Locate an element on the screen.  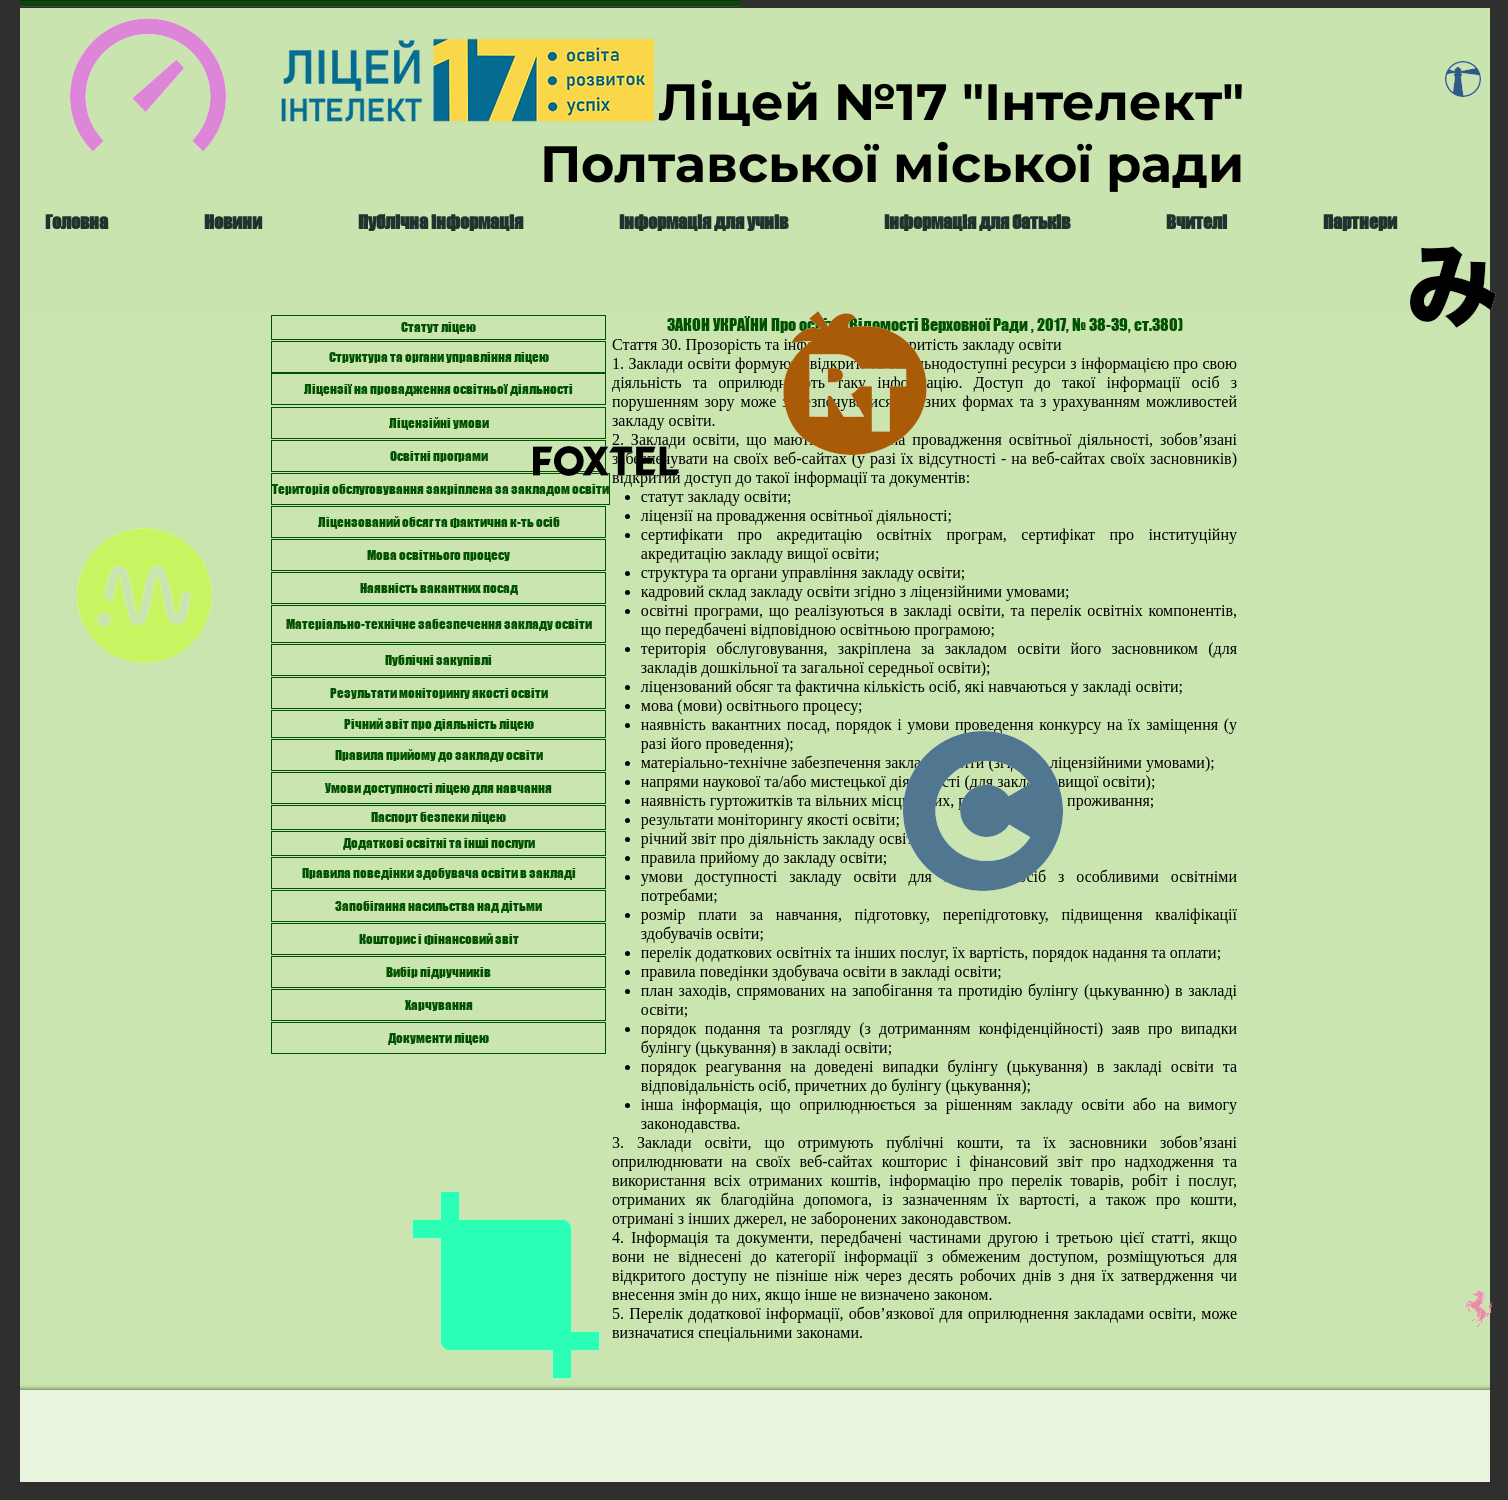
visit rotten tomatoes website is located at coordinates (855, 383).